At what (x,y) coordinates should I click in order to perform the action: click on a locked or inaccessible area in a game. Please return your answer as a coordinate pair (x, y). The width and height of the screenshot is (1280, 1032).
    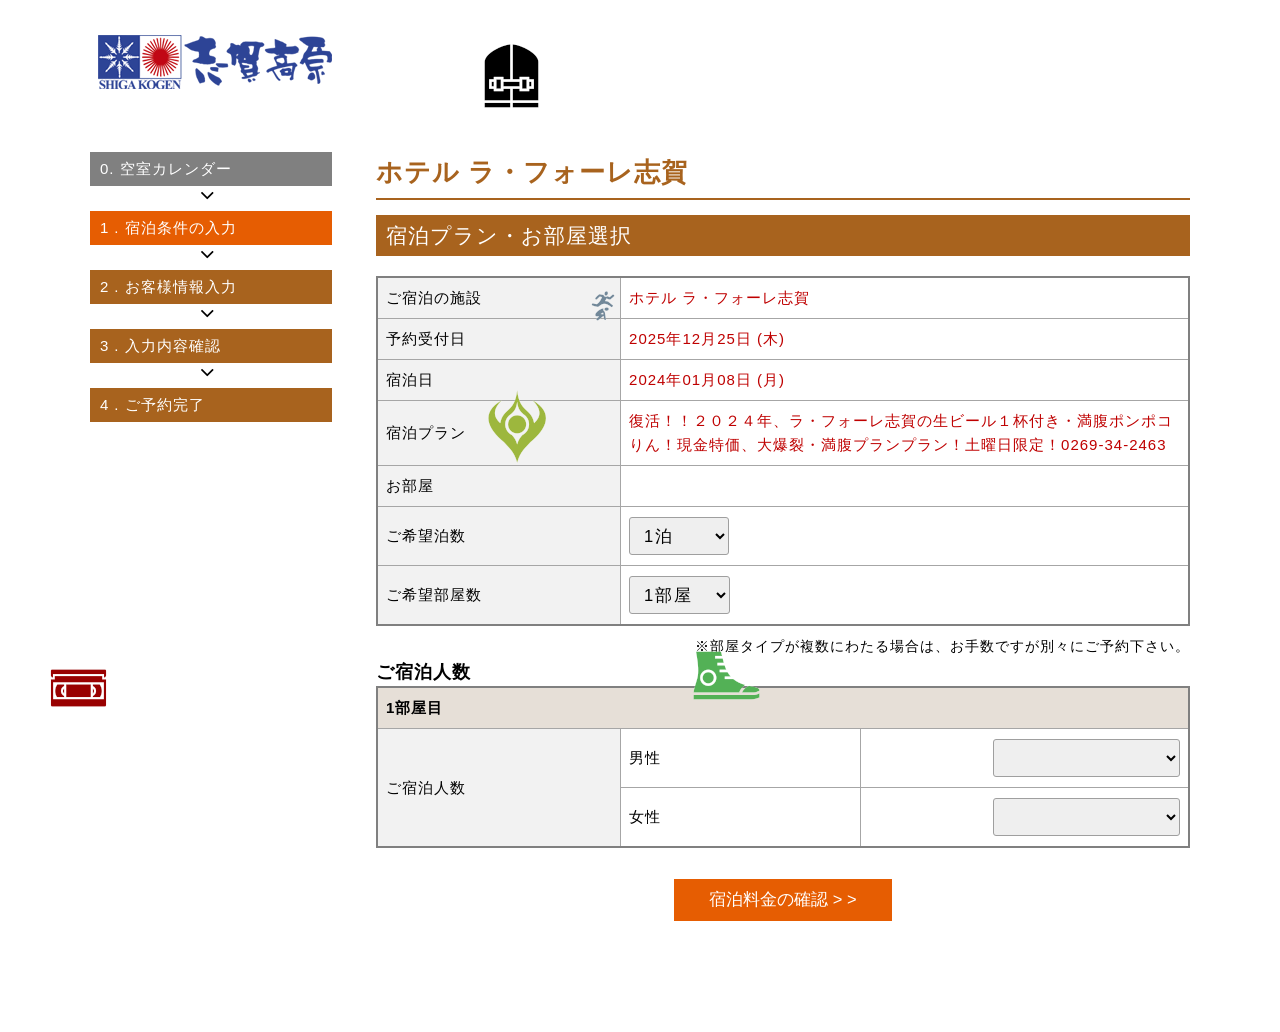
    Looking at the image, I should click on (511, 73).